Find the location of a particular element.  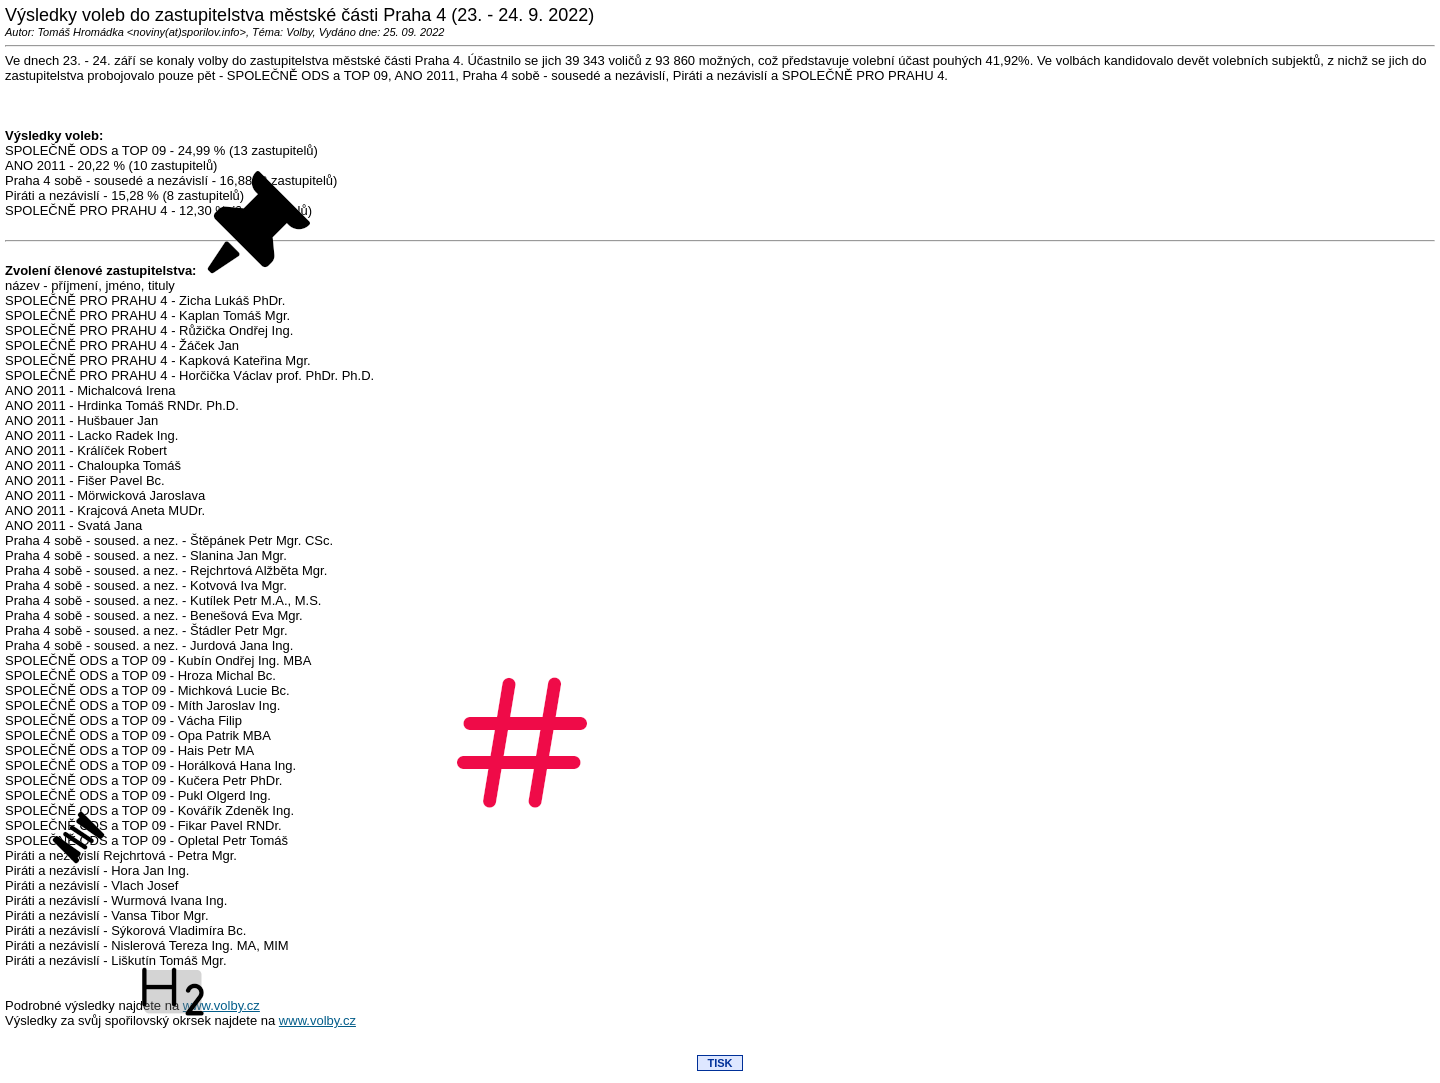

pin a message to the channel is located at coordinates (253, 228).